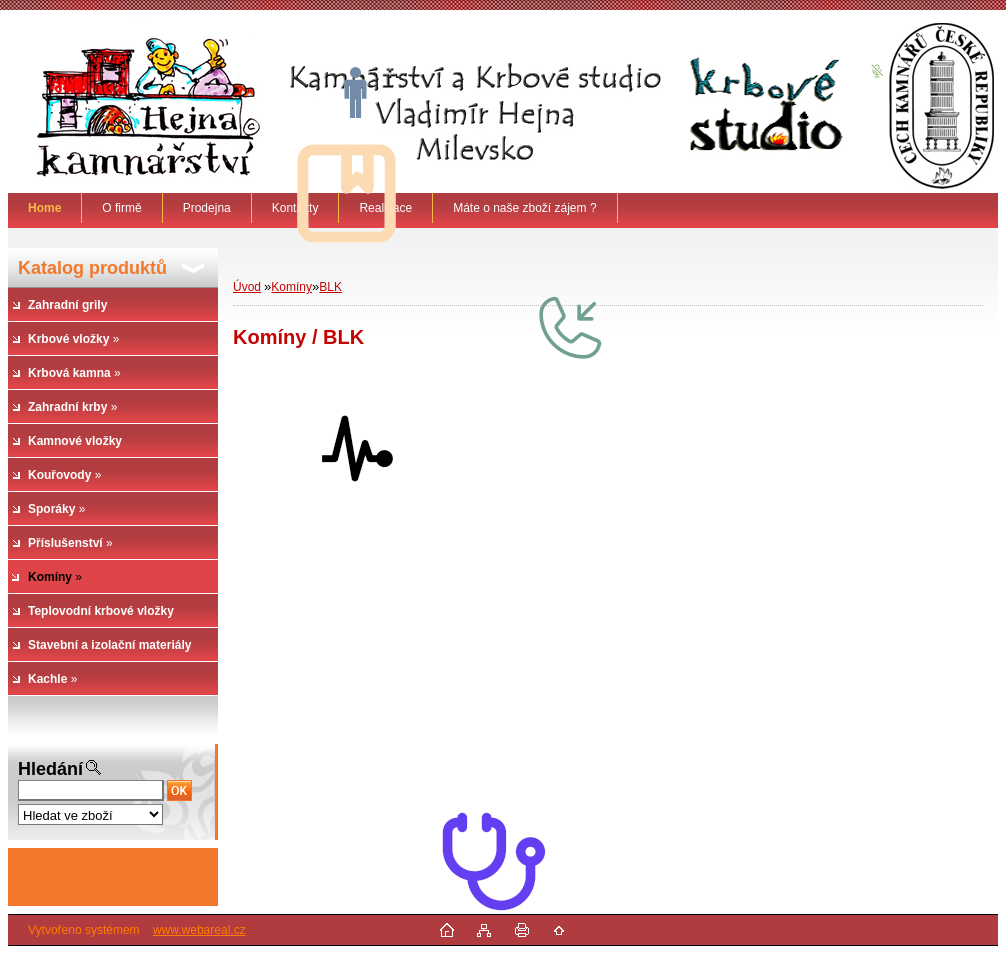 This screenshot has width=1006, height=954. What do you see at coordinates (877, 71) in the screenshot?
I see `mute your microphone` at bounding box center [877, 71].